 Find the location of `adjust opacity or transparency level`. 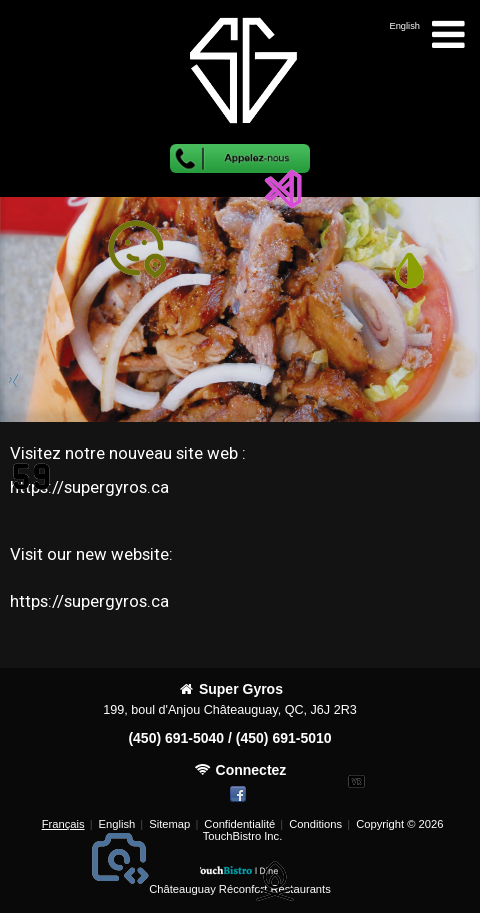

adjust opacity or transparency level is located at coordinates (409, 270).